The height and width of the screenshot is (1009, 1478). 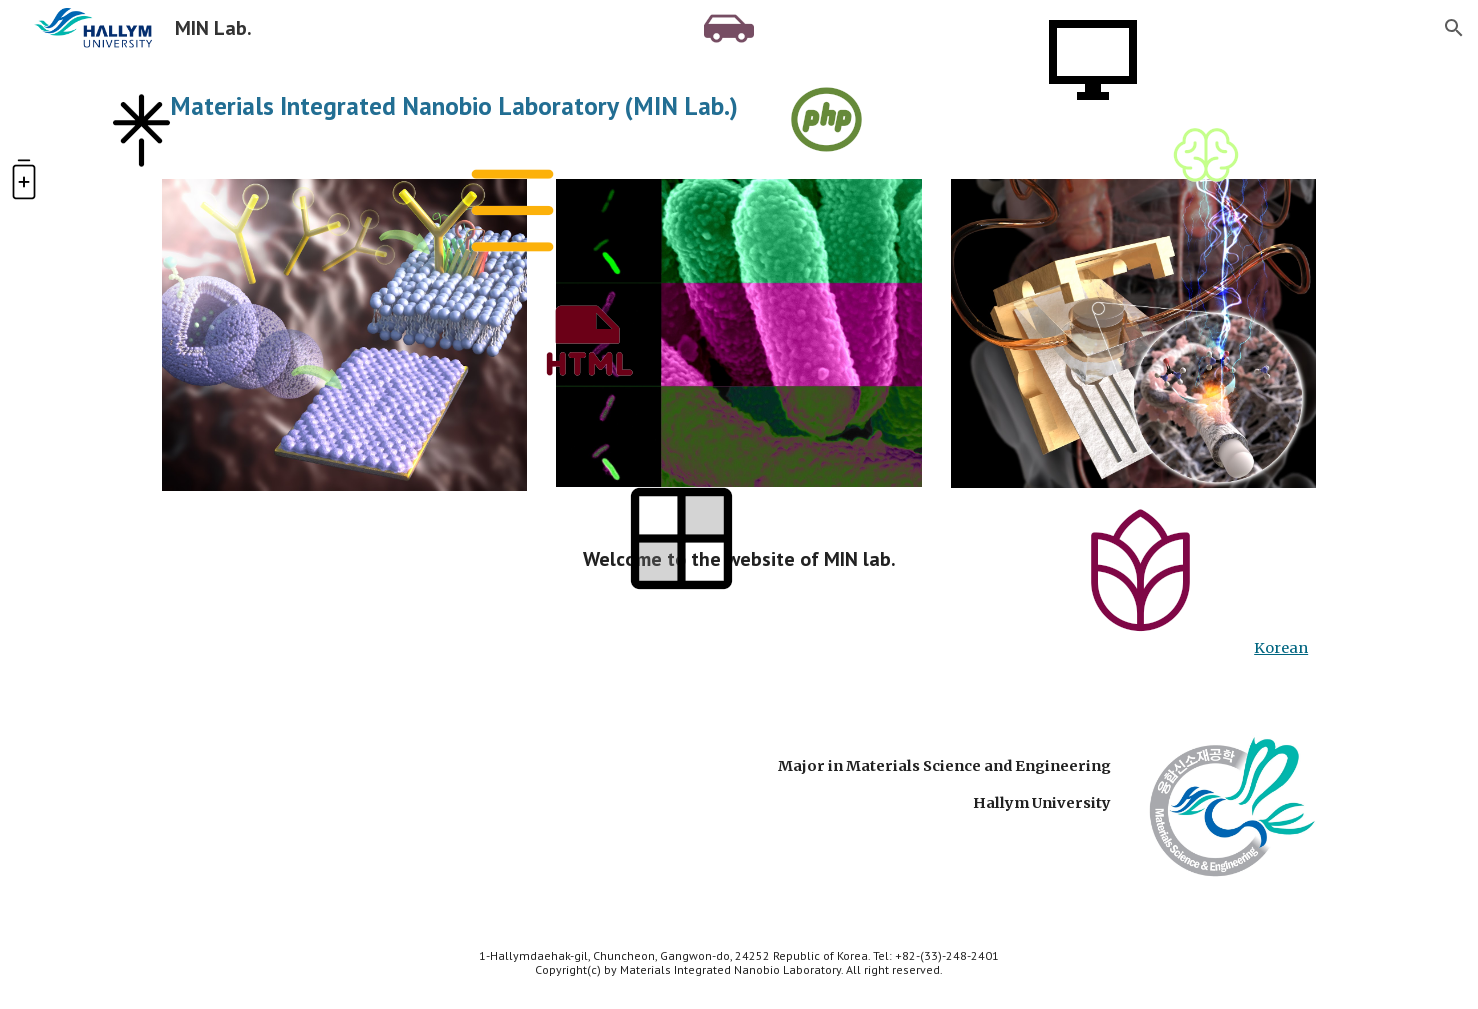 What do you see at coordinates (826, 119) in the screenshot?
I see `indicates php programming language or technology` at bounding box center [826, 119].